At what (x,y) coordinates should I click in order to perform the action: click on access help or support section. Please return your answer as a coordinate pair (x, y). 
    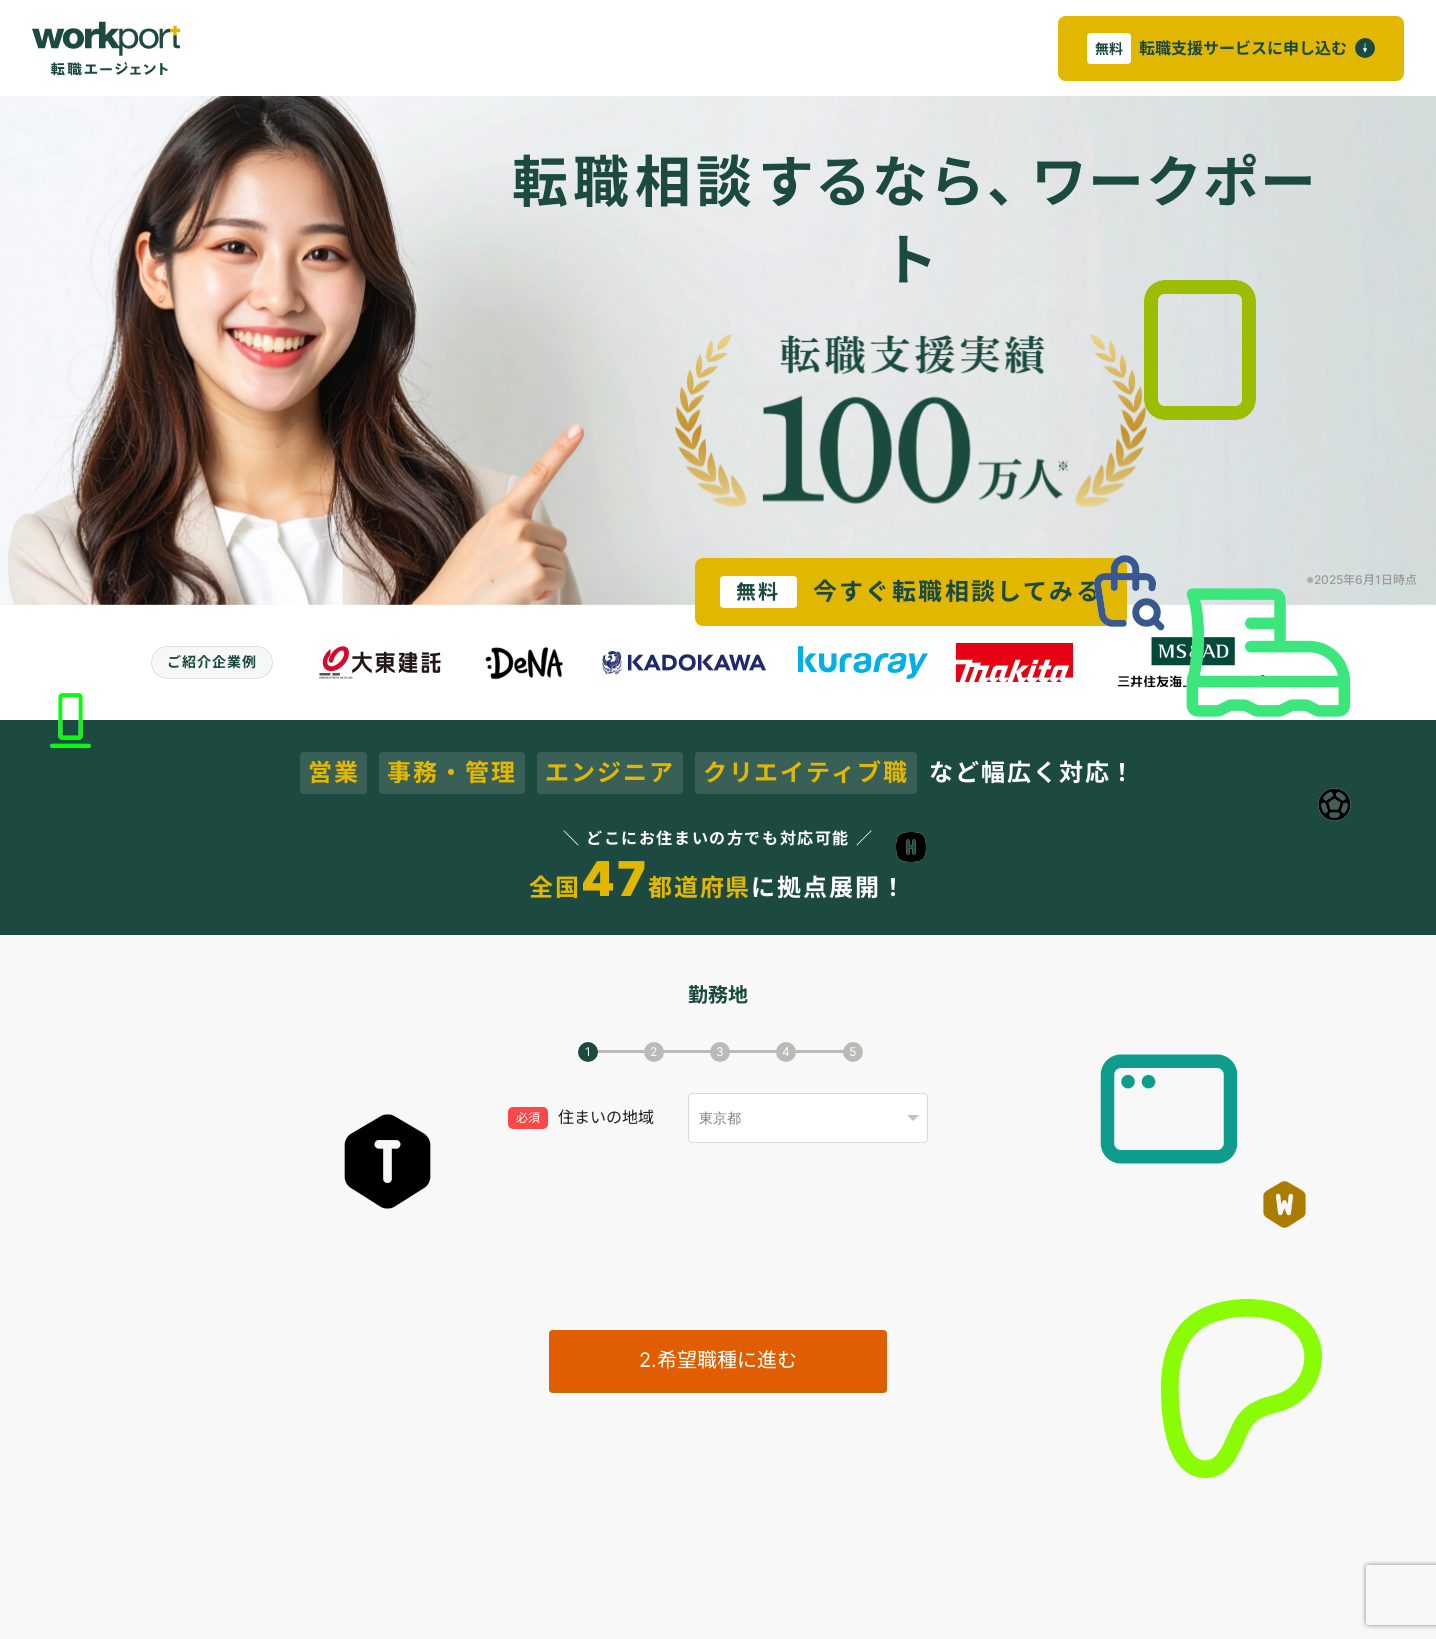
    Looking at the image, I should click on (911, 847).